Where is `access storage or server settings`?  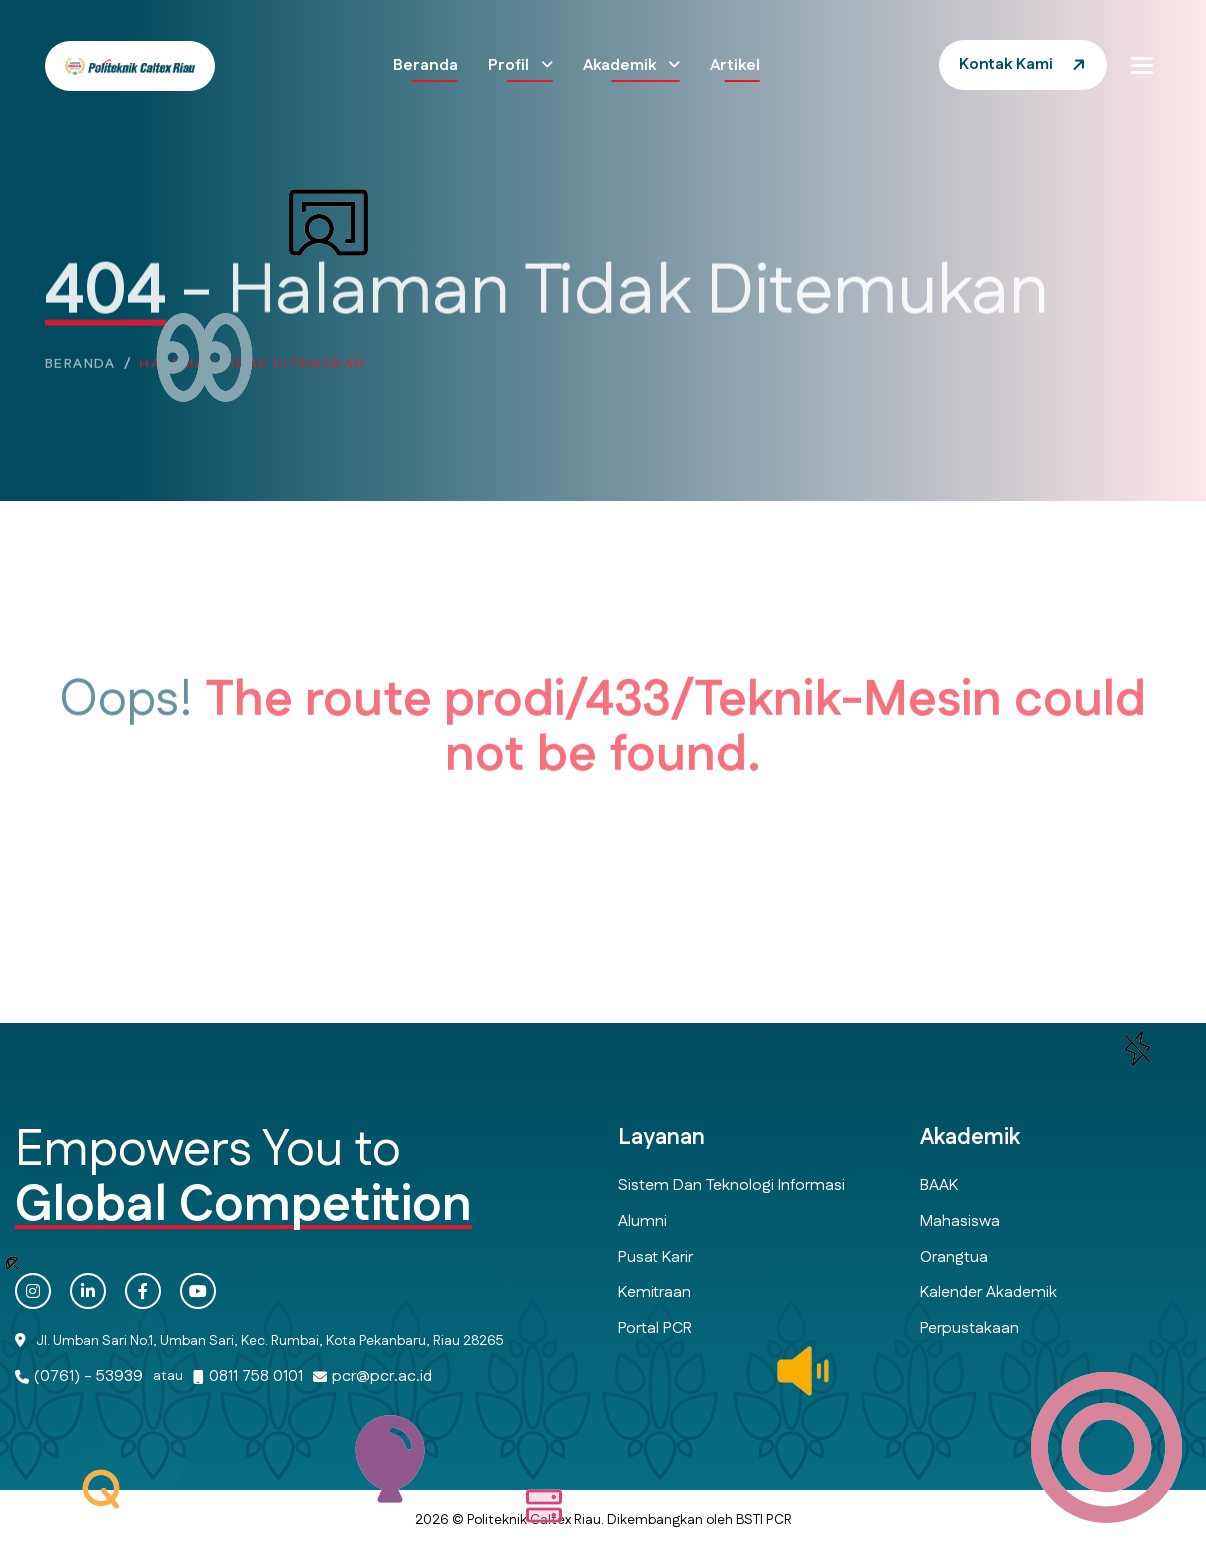 access storage or server settings is located at coordinates (544, 1506).